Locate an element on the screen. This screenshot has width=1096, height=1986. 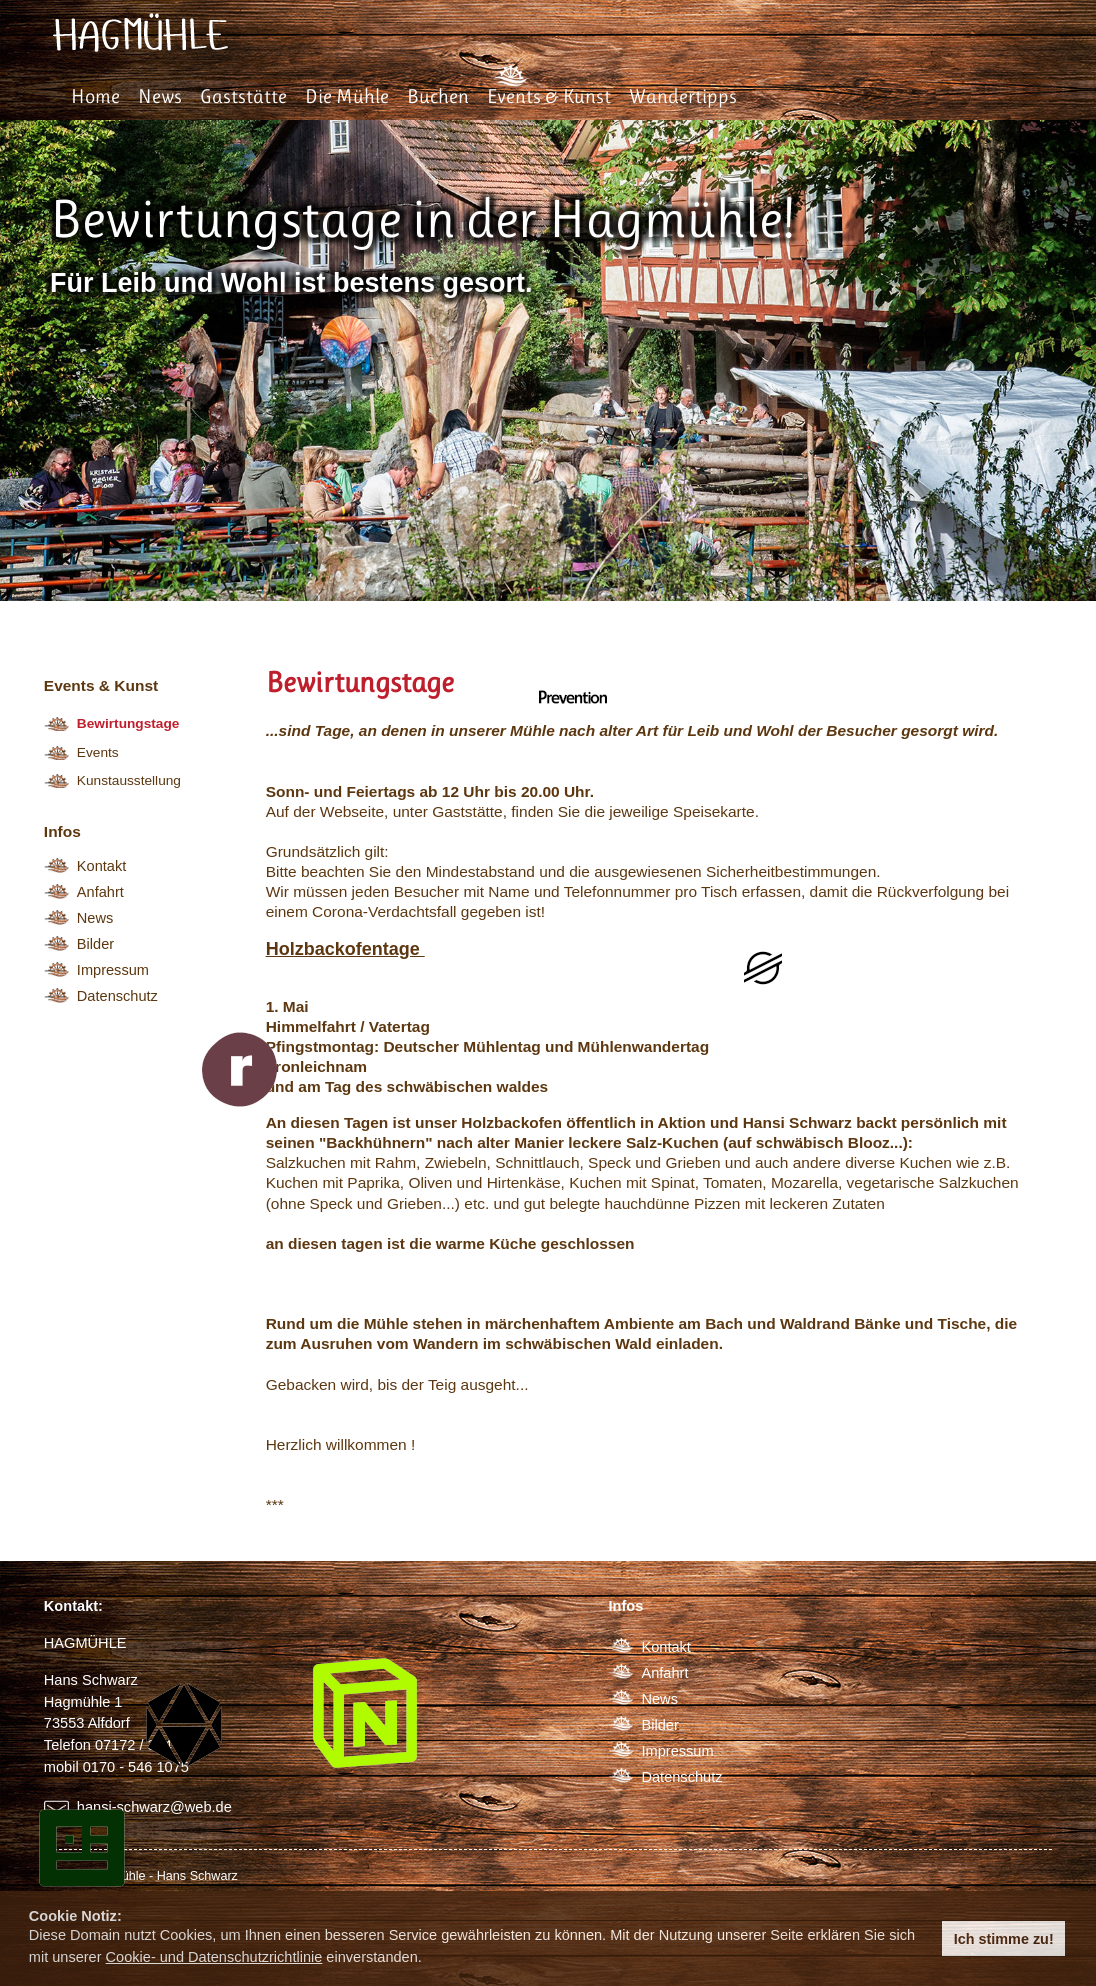
stellar cryptocurrency logo is located at coordinates (763, 968).